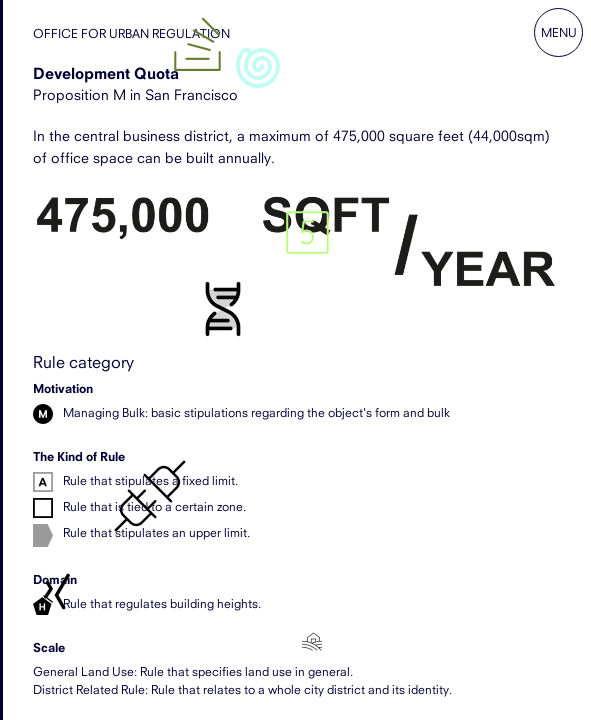 This screenshot has width=591, height=720. I want to click on connect with xing professional network, so click(56, 591).